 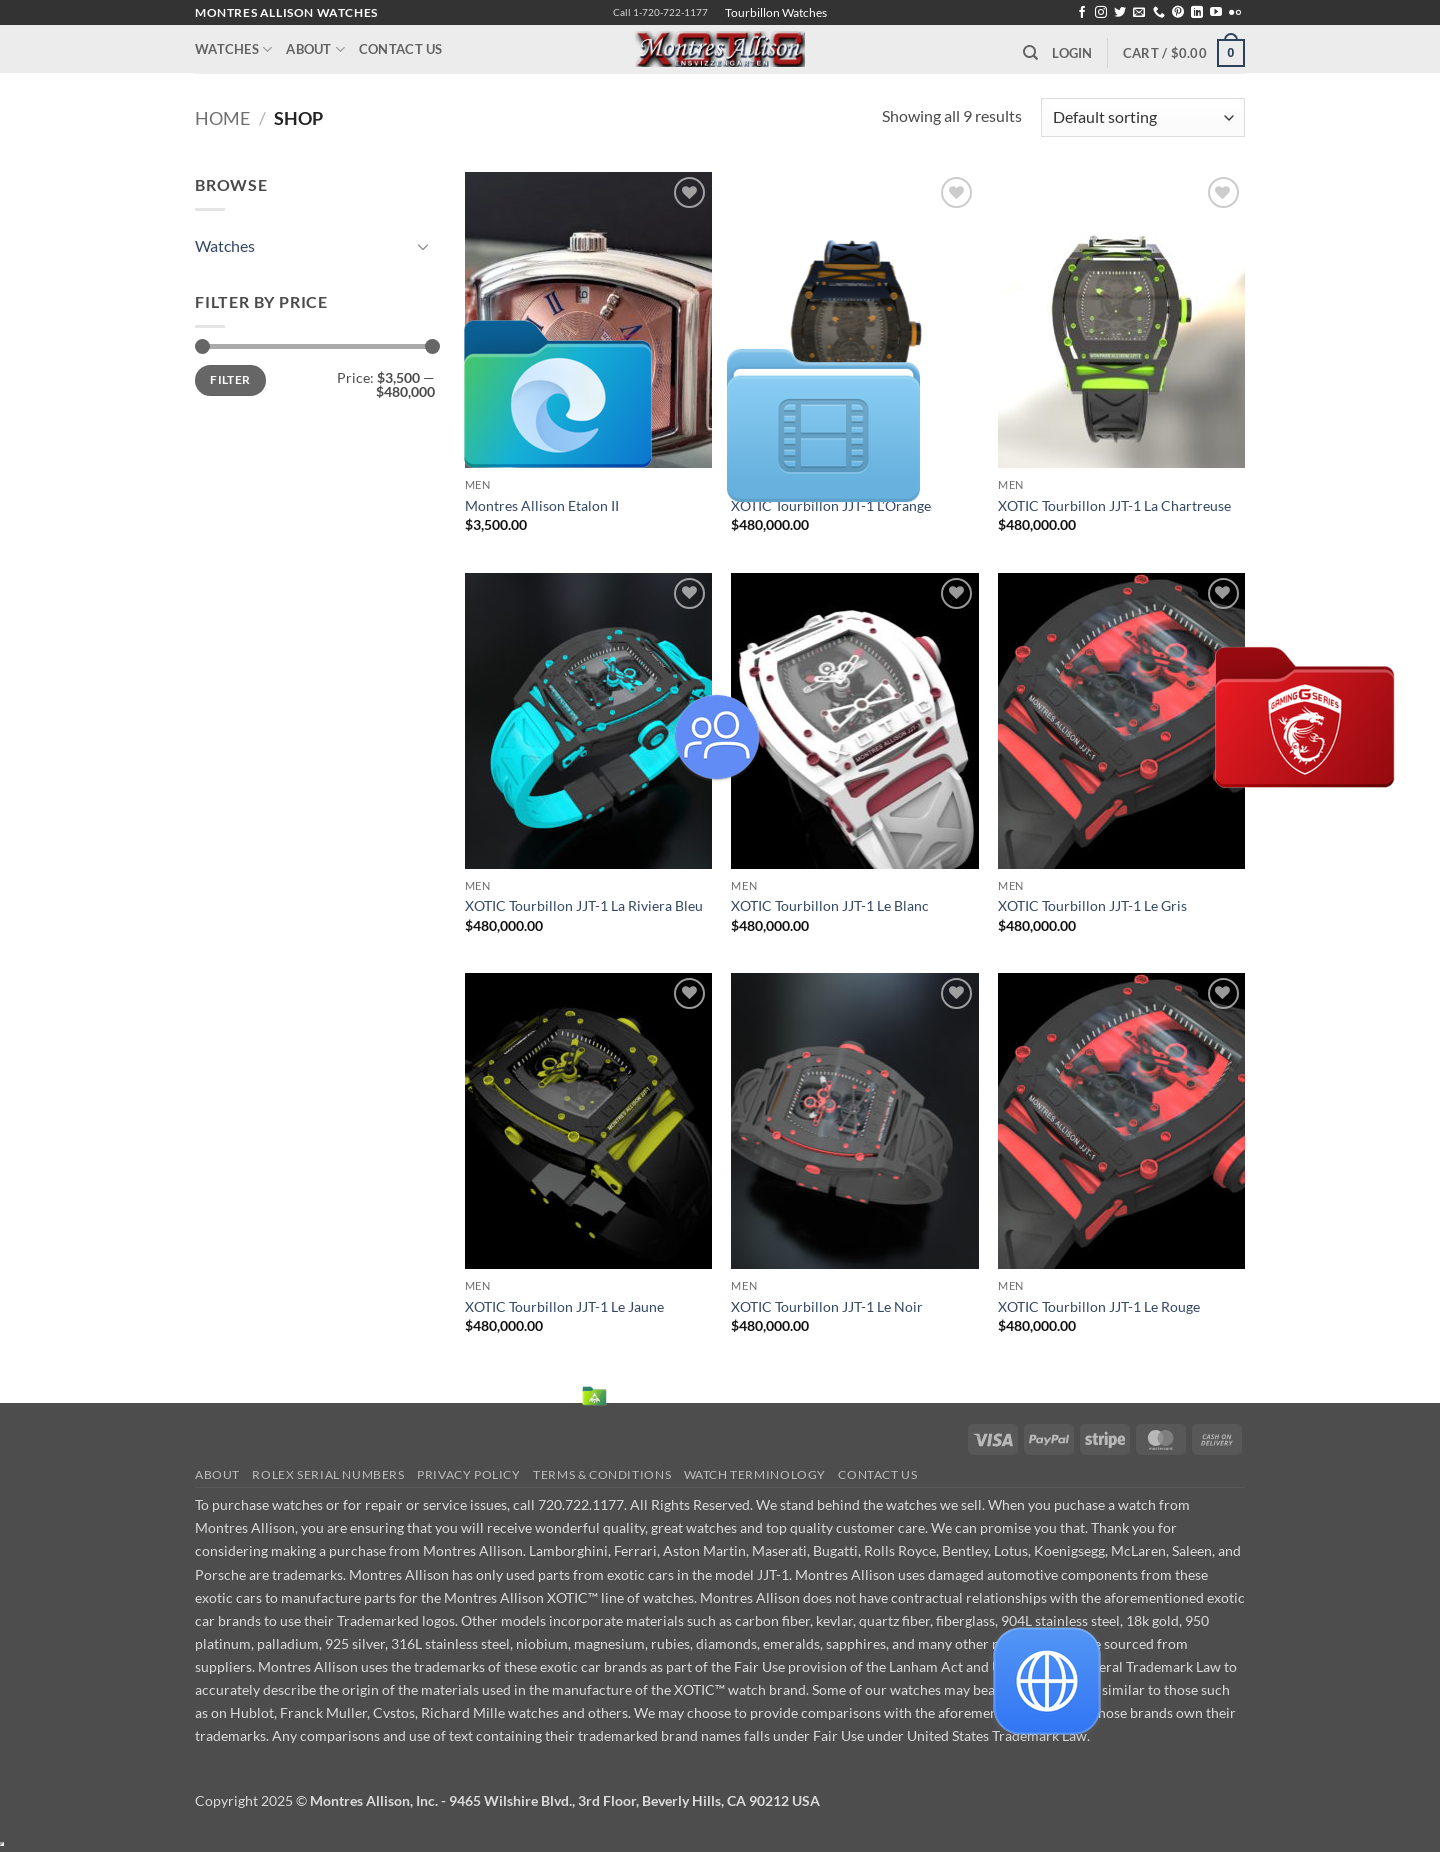 I want to click on open your videos folder, so click(x=823, y=425).